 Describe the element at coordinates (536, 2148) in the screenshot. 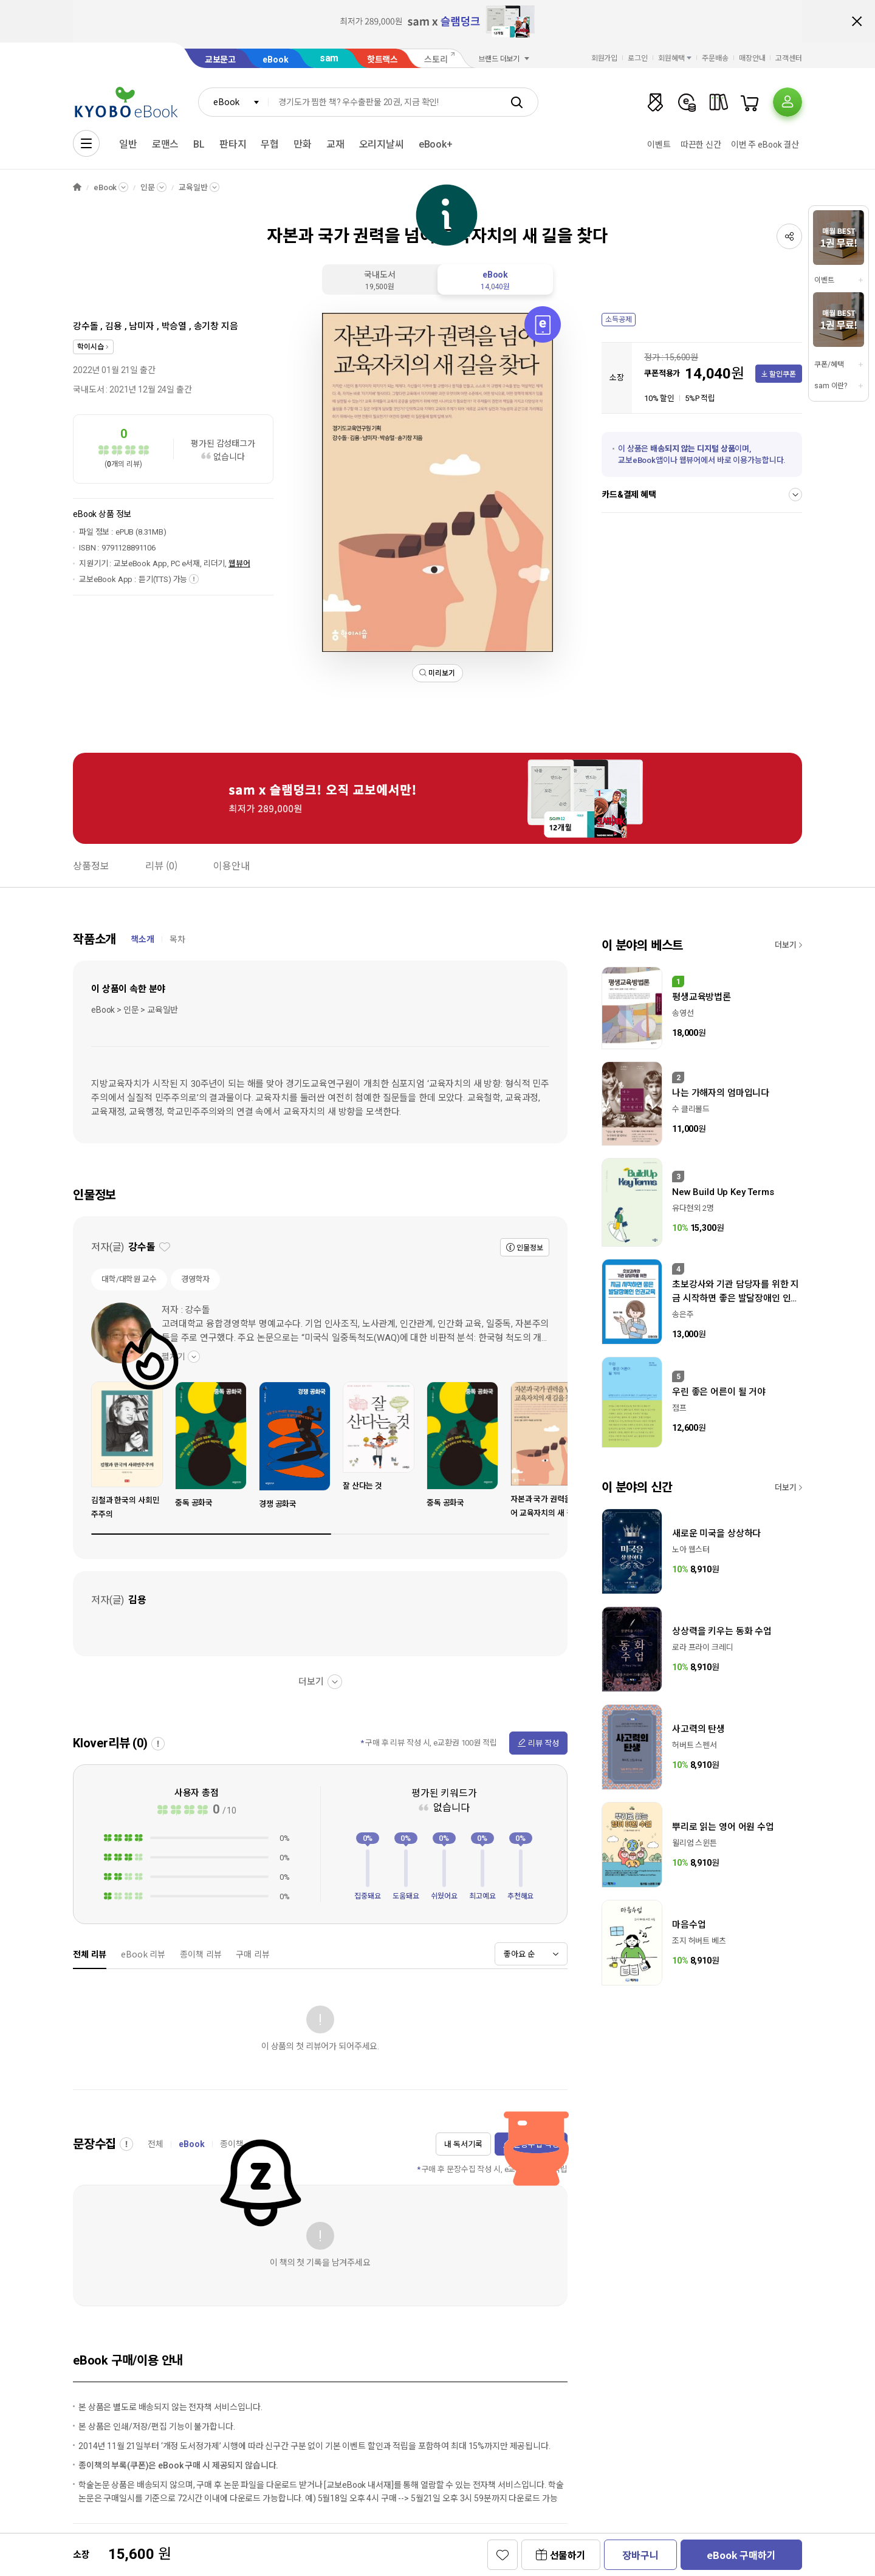

I see `indicates restroom or bathroom location` at that location.